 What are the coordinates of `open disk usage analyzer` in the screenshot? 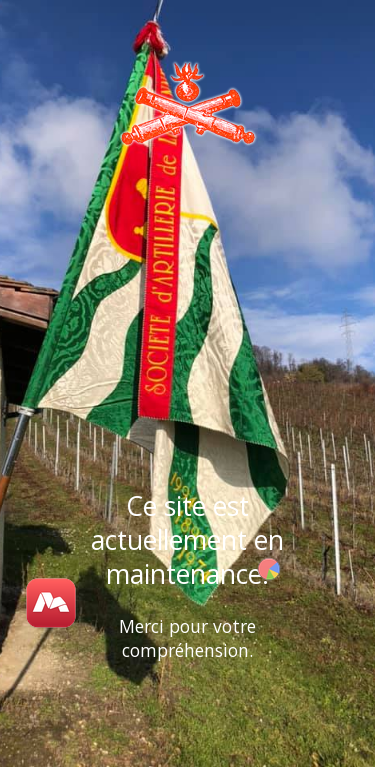 It's located at (269, 569).